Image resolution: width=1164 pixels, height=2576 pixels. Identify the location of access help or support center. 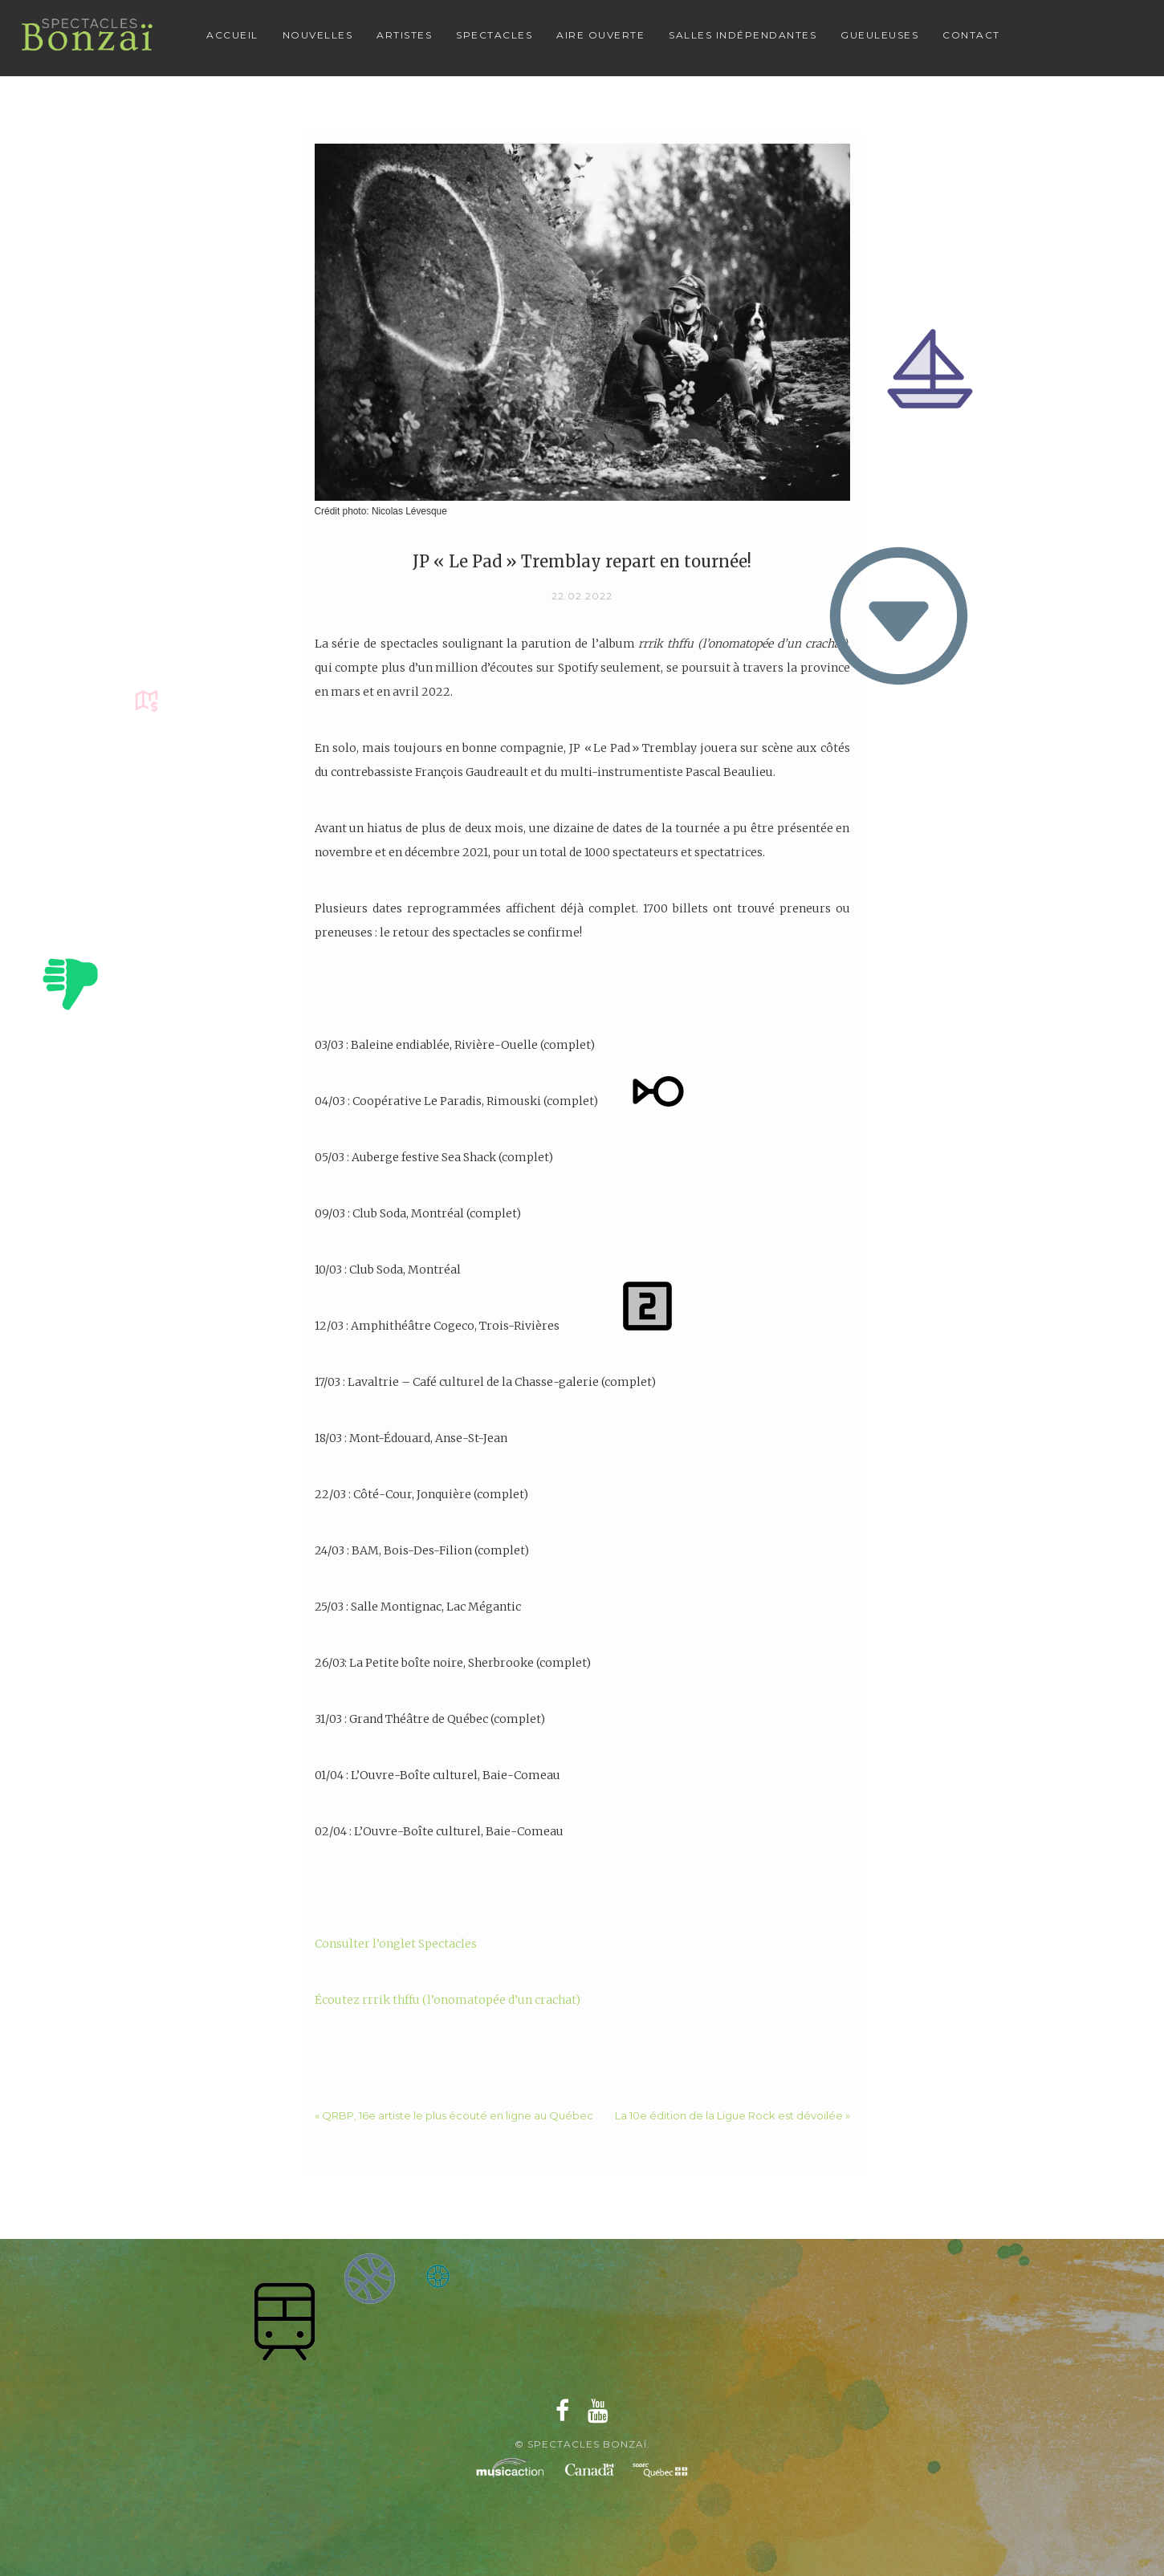
(438, 2276).